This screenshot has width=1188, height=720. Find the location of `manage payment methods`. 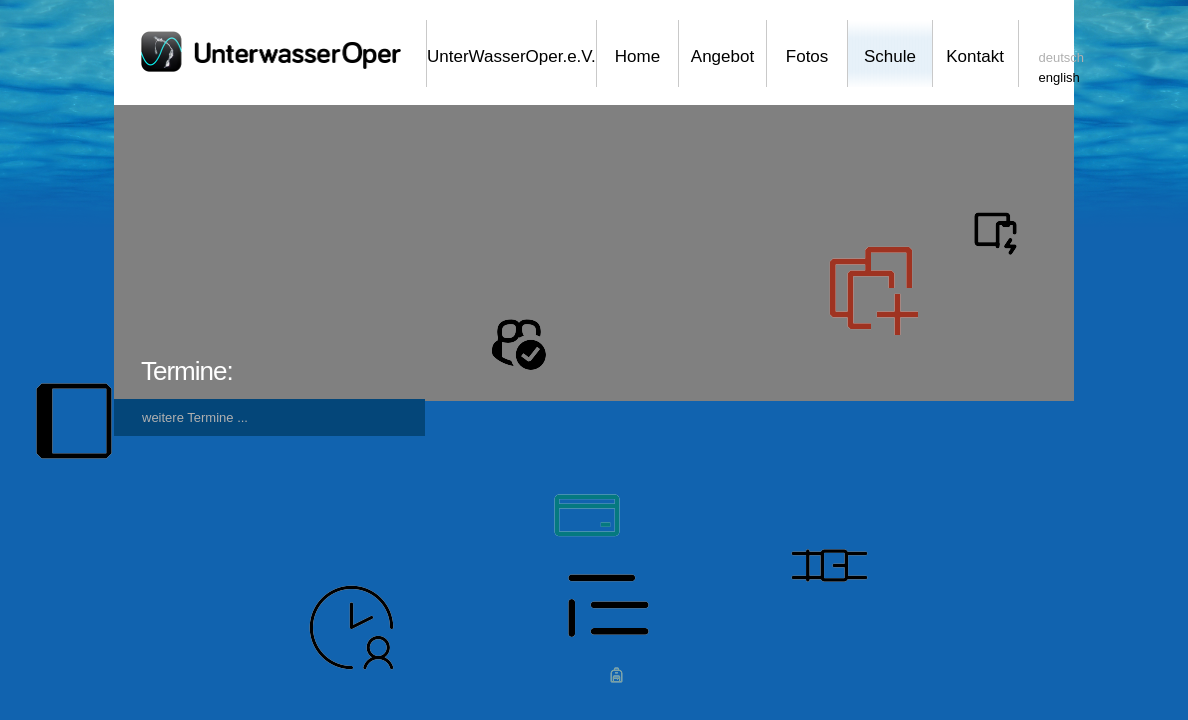

manage payment methods is located at coordinates (587, 513).